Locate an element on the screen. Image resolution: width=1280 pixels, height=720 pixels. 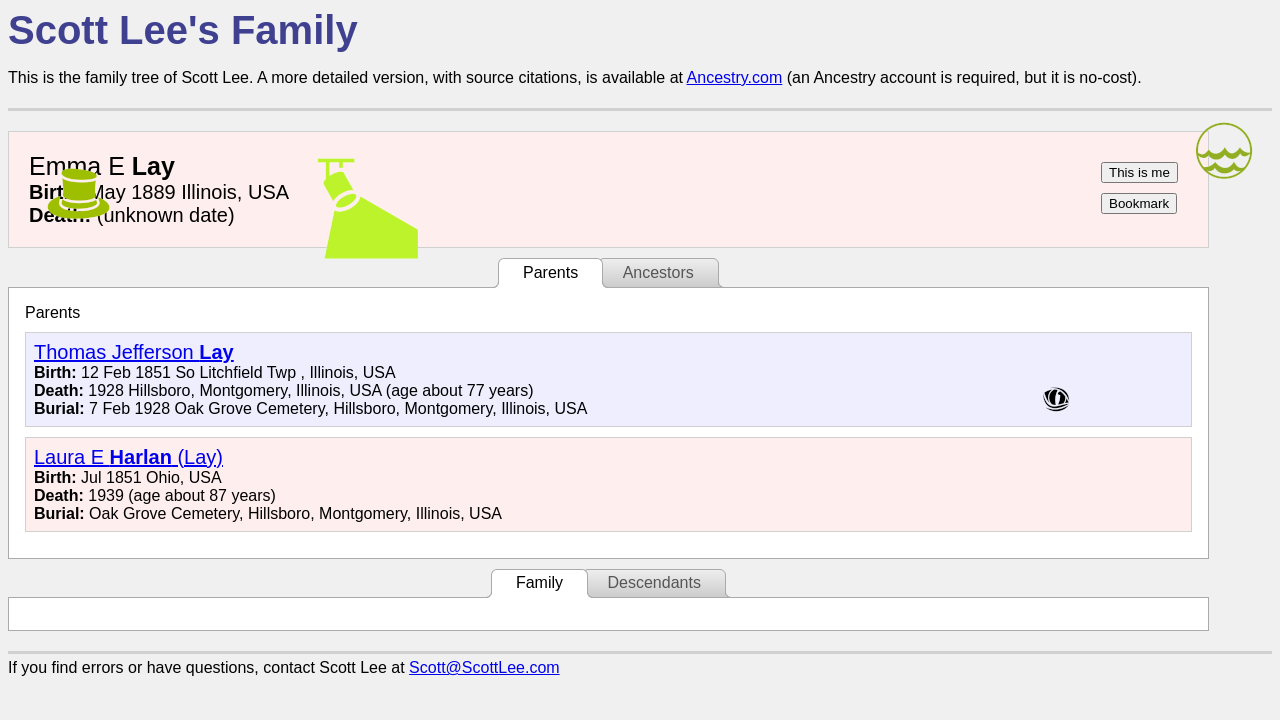
activate beast vision or predator sense mode is located at coordinates (1056, 399).